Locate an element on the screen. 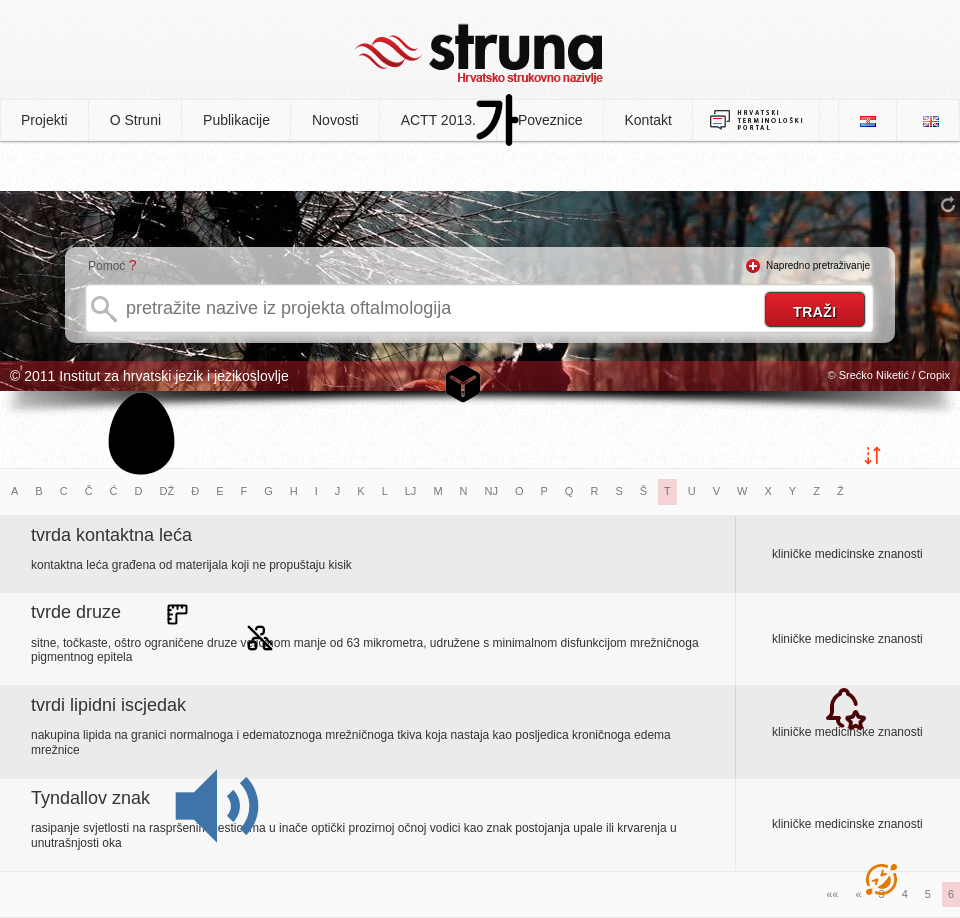 This screenshot has width=960, height=918. disable site structure view is located at coordinates (260, 638).